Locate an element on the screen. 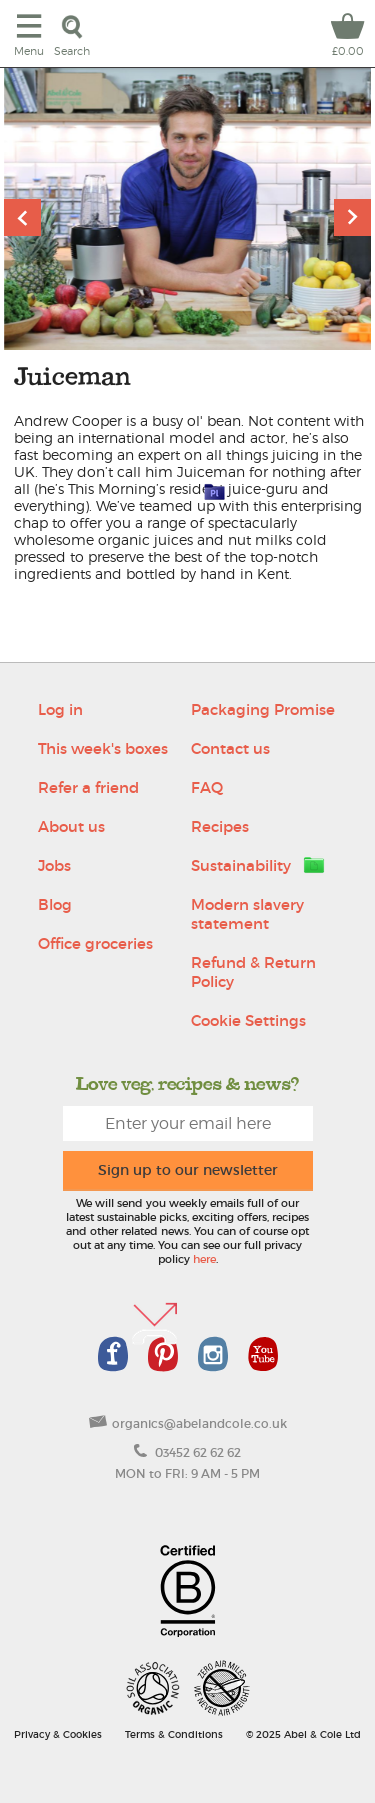 Image resolution: width=375 pixels, height=1803 pixels. open folder containing adobe prelude project files is located at coordinates (214, 492).